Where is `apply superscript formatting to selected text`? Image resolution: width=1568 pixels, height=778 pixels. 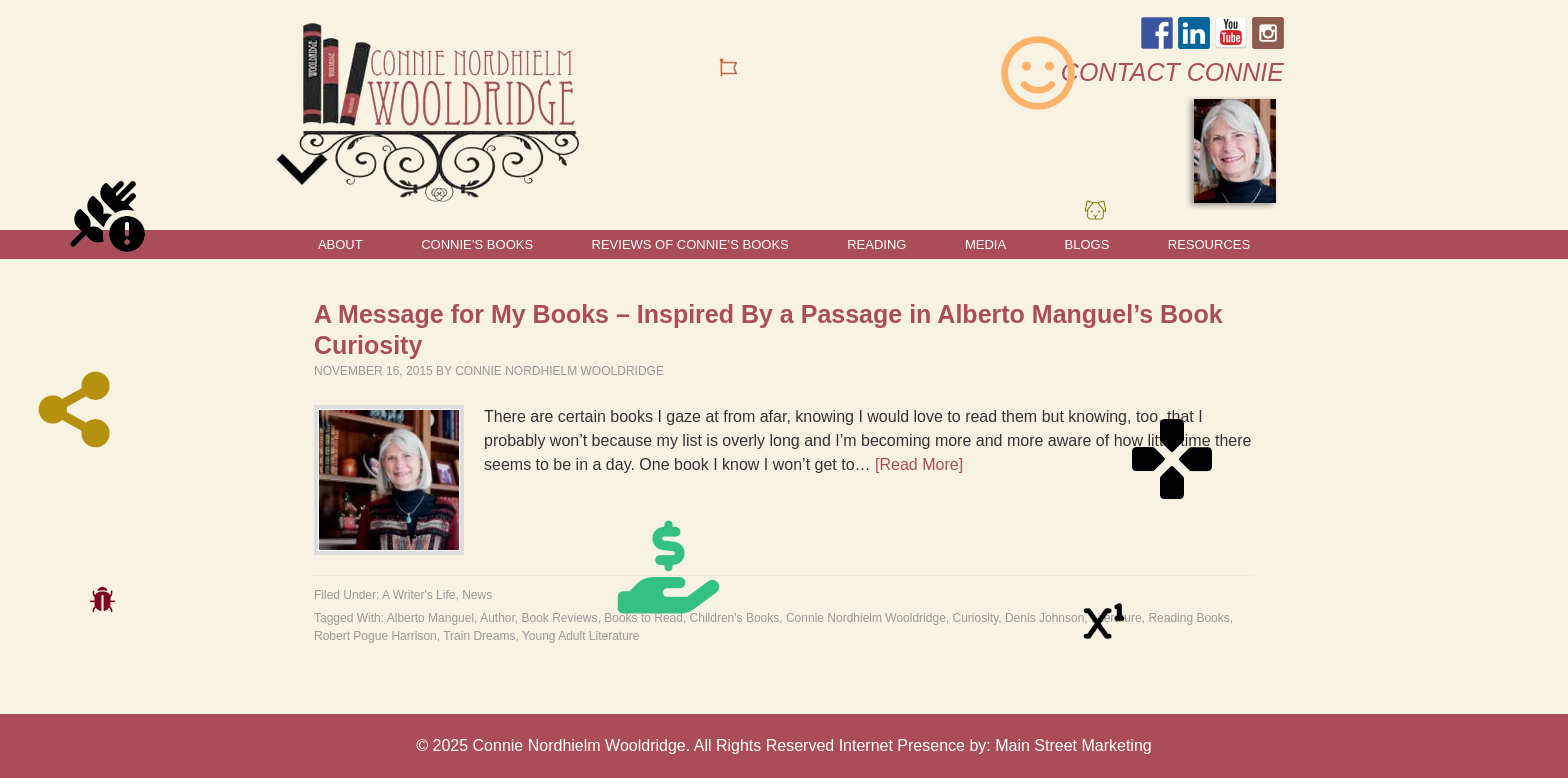
apply superscript formatting to selected text is located at coordinates (1101, 623).